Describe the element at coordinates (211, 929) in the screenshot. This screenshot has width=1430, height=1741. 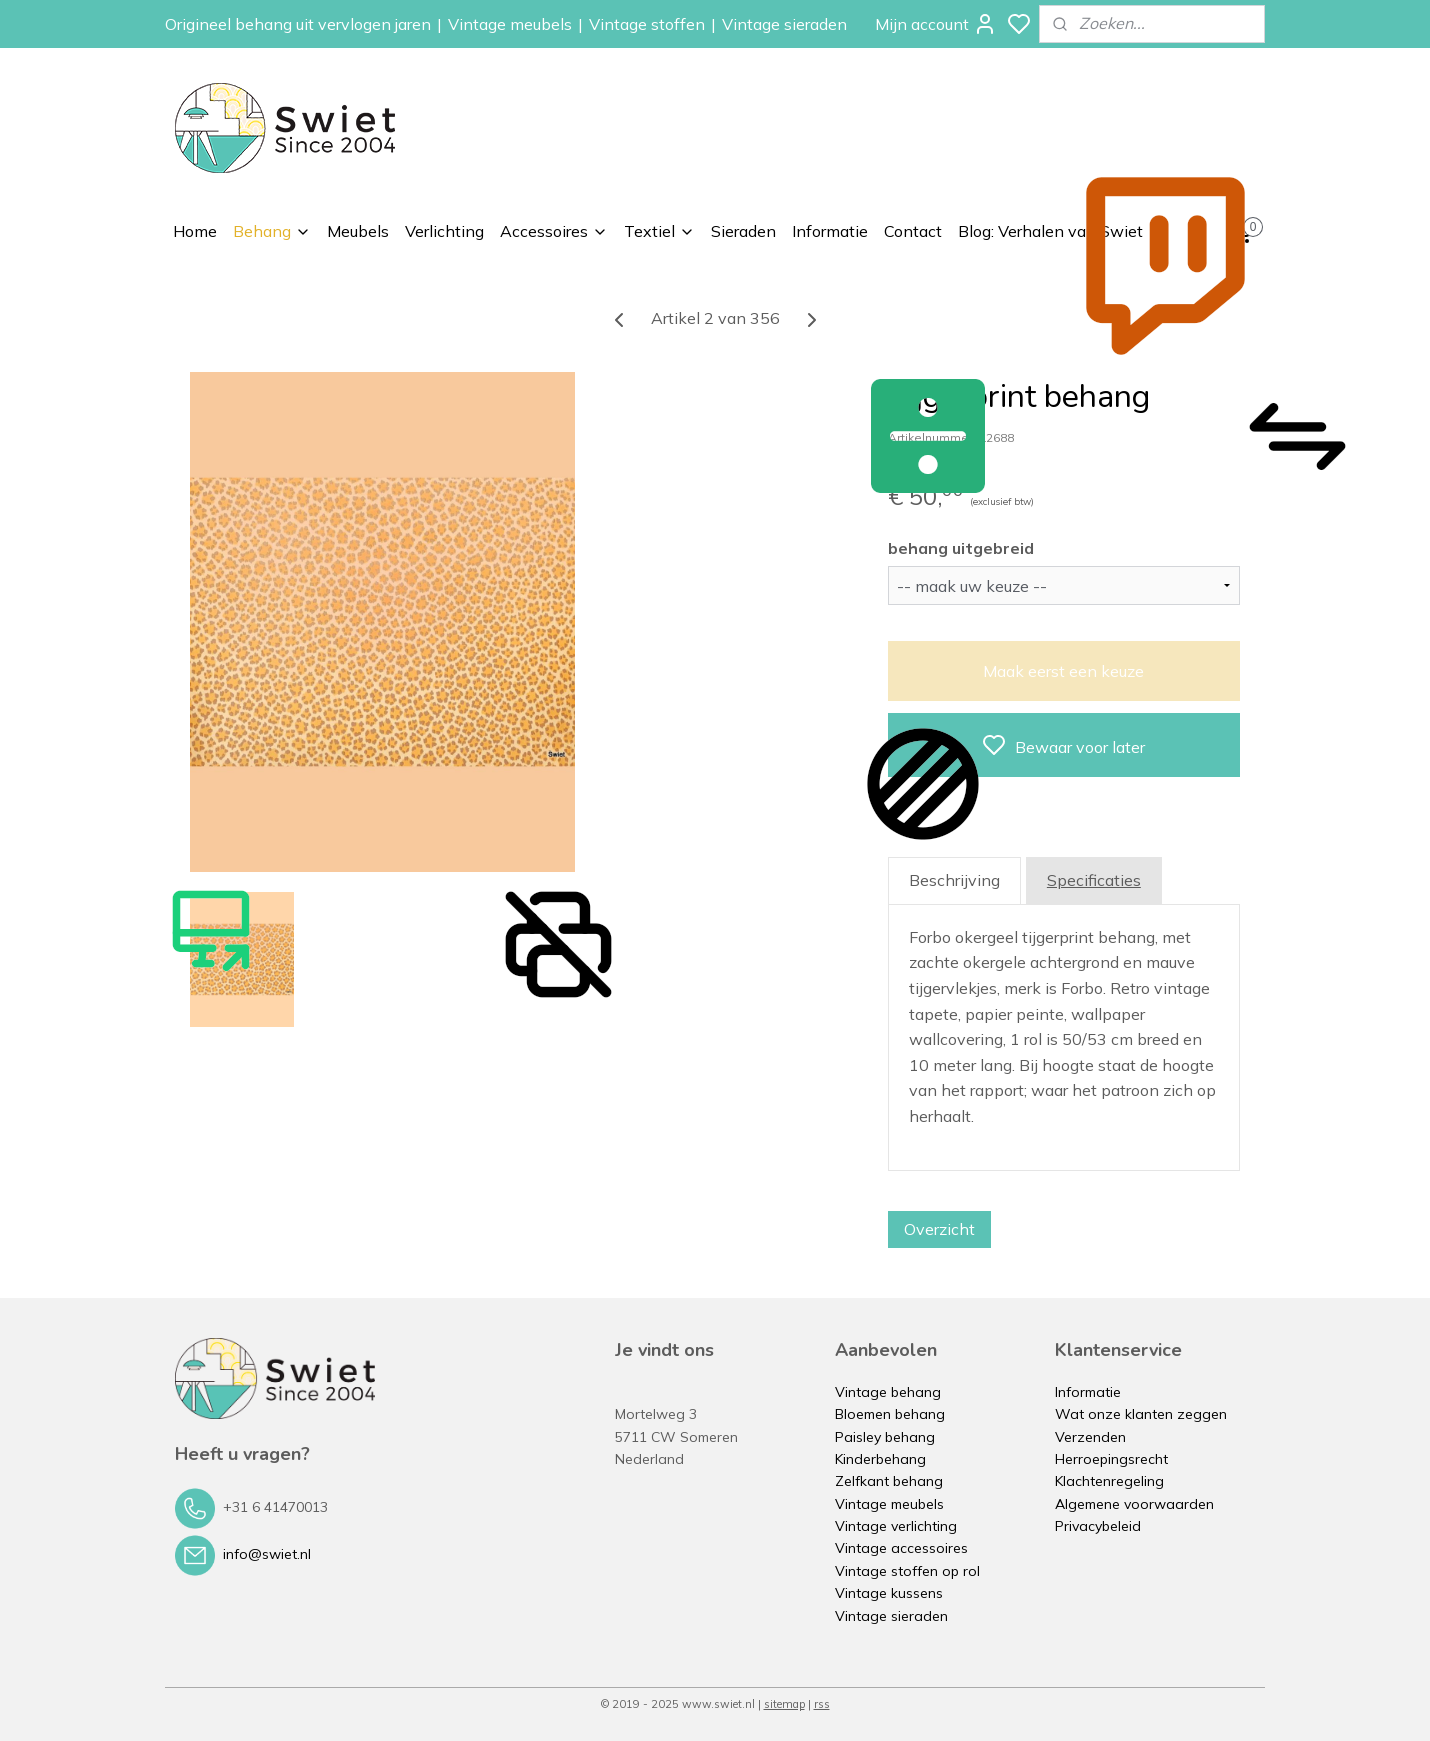
I see `share content from your desktop computer` at that location.